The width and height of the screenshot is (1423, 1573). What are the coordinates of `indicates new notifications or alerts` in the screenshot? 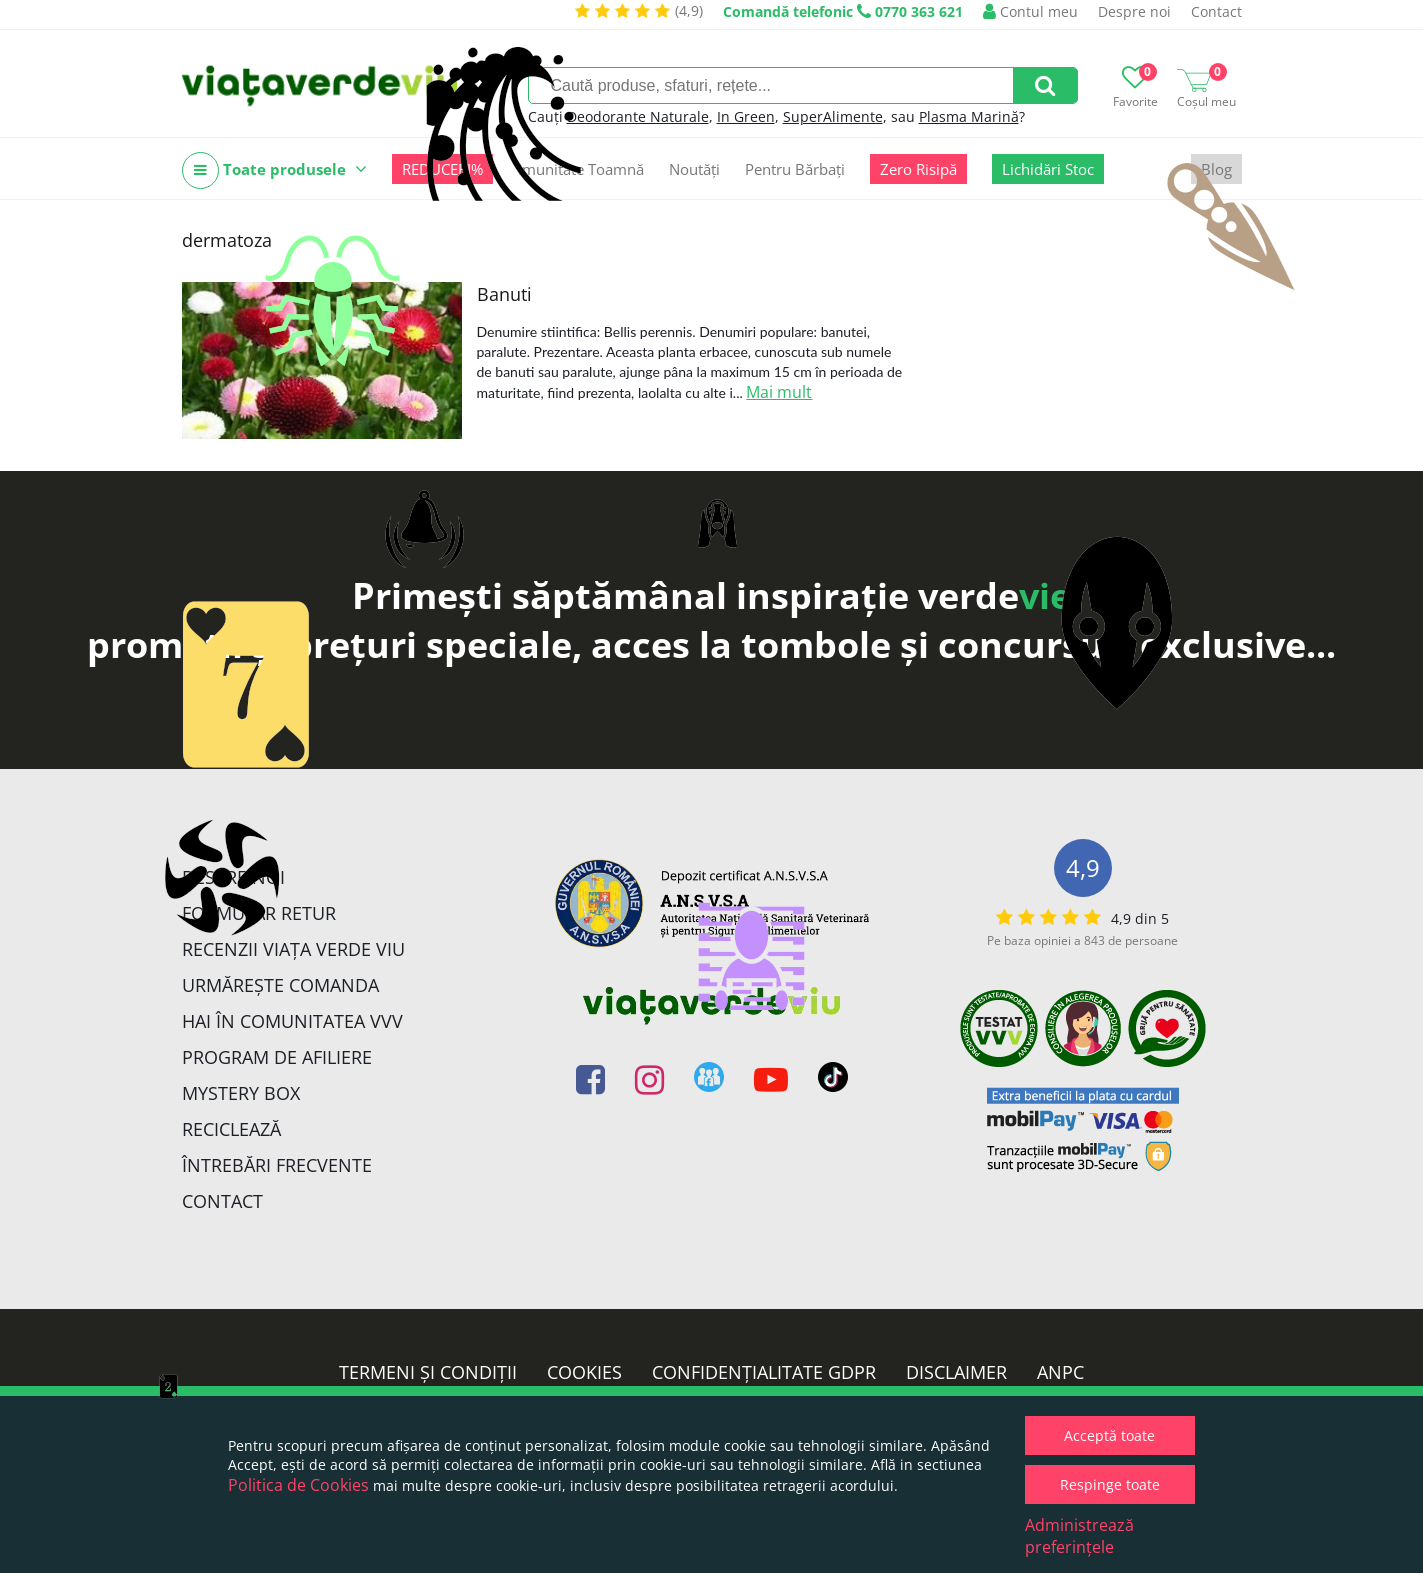 It's located at (424, 528).